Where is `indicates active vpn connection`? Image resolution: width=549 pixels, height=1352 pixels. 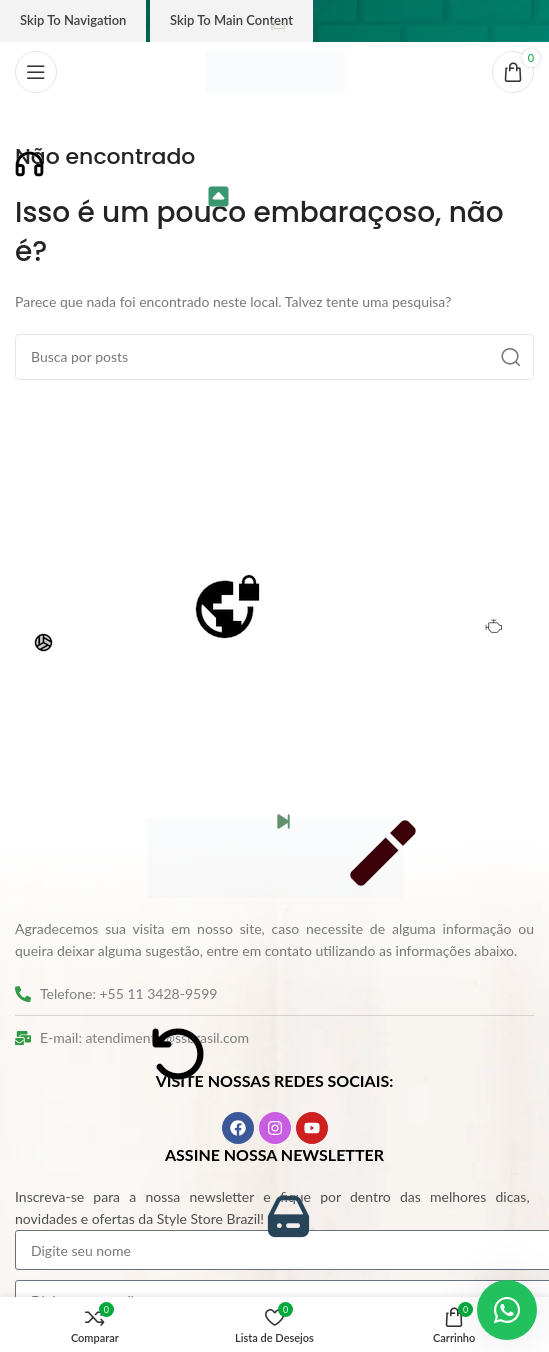 indicates active vpn connection is located at coordinates (227, 606).